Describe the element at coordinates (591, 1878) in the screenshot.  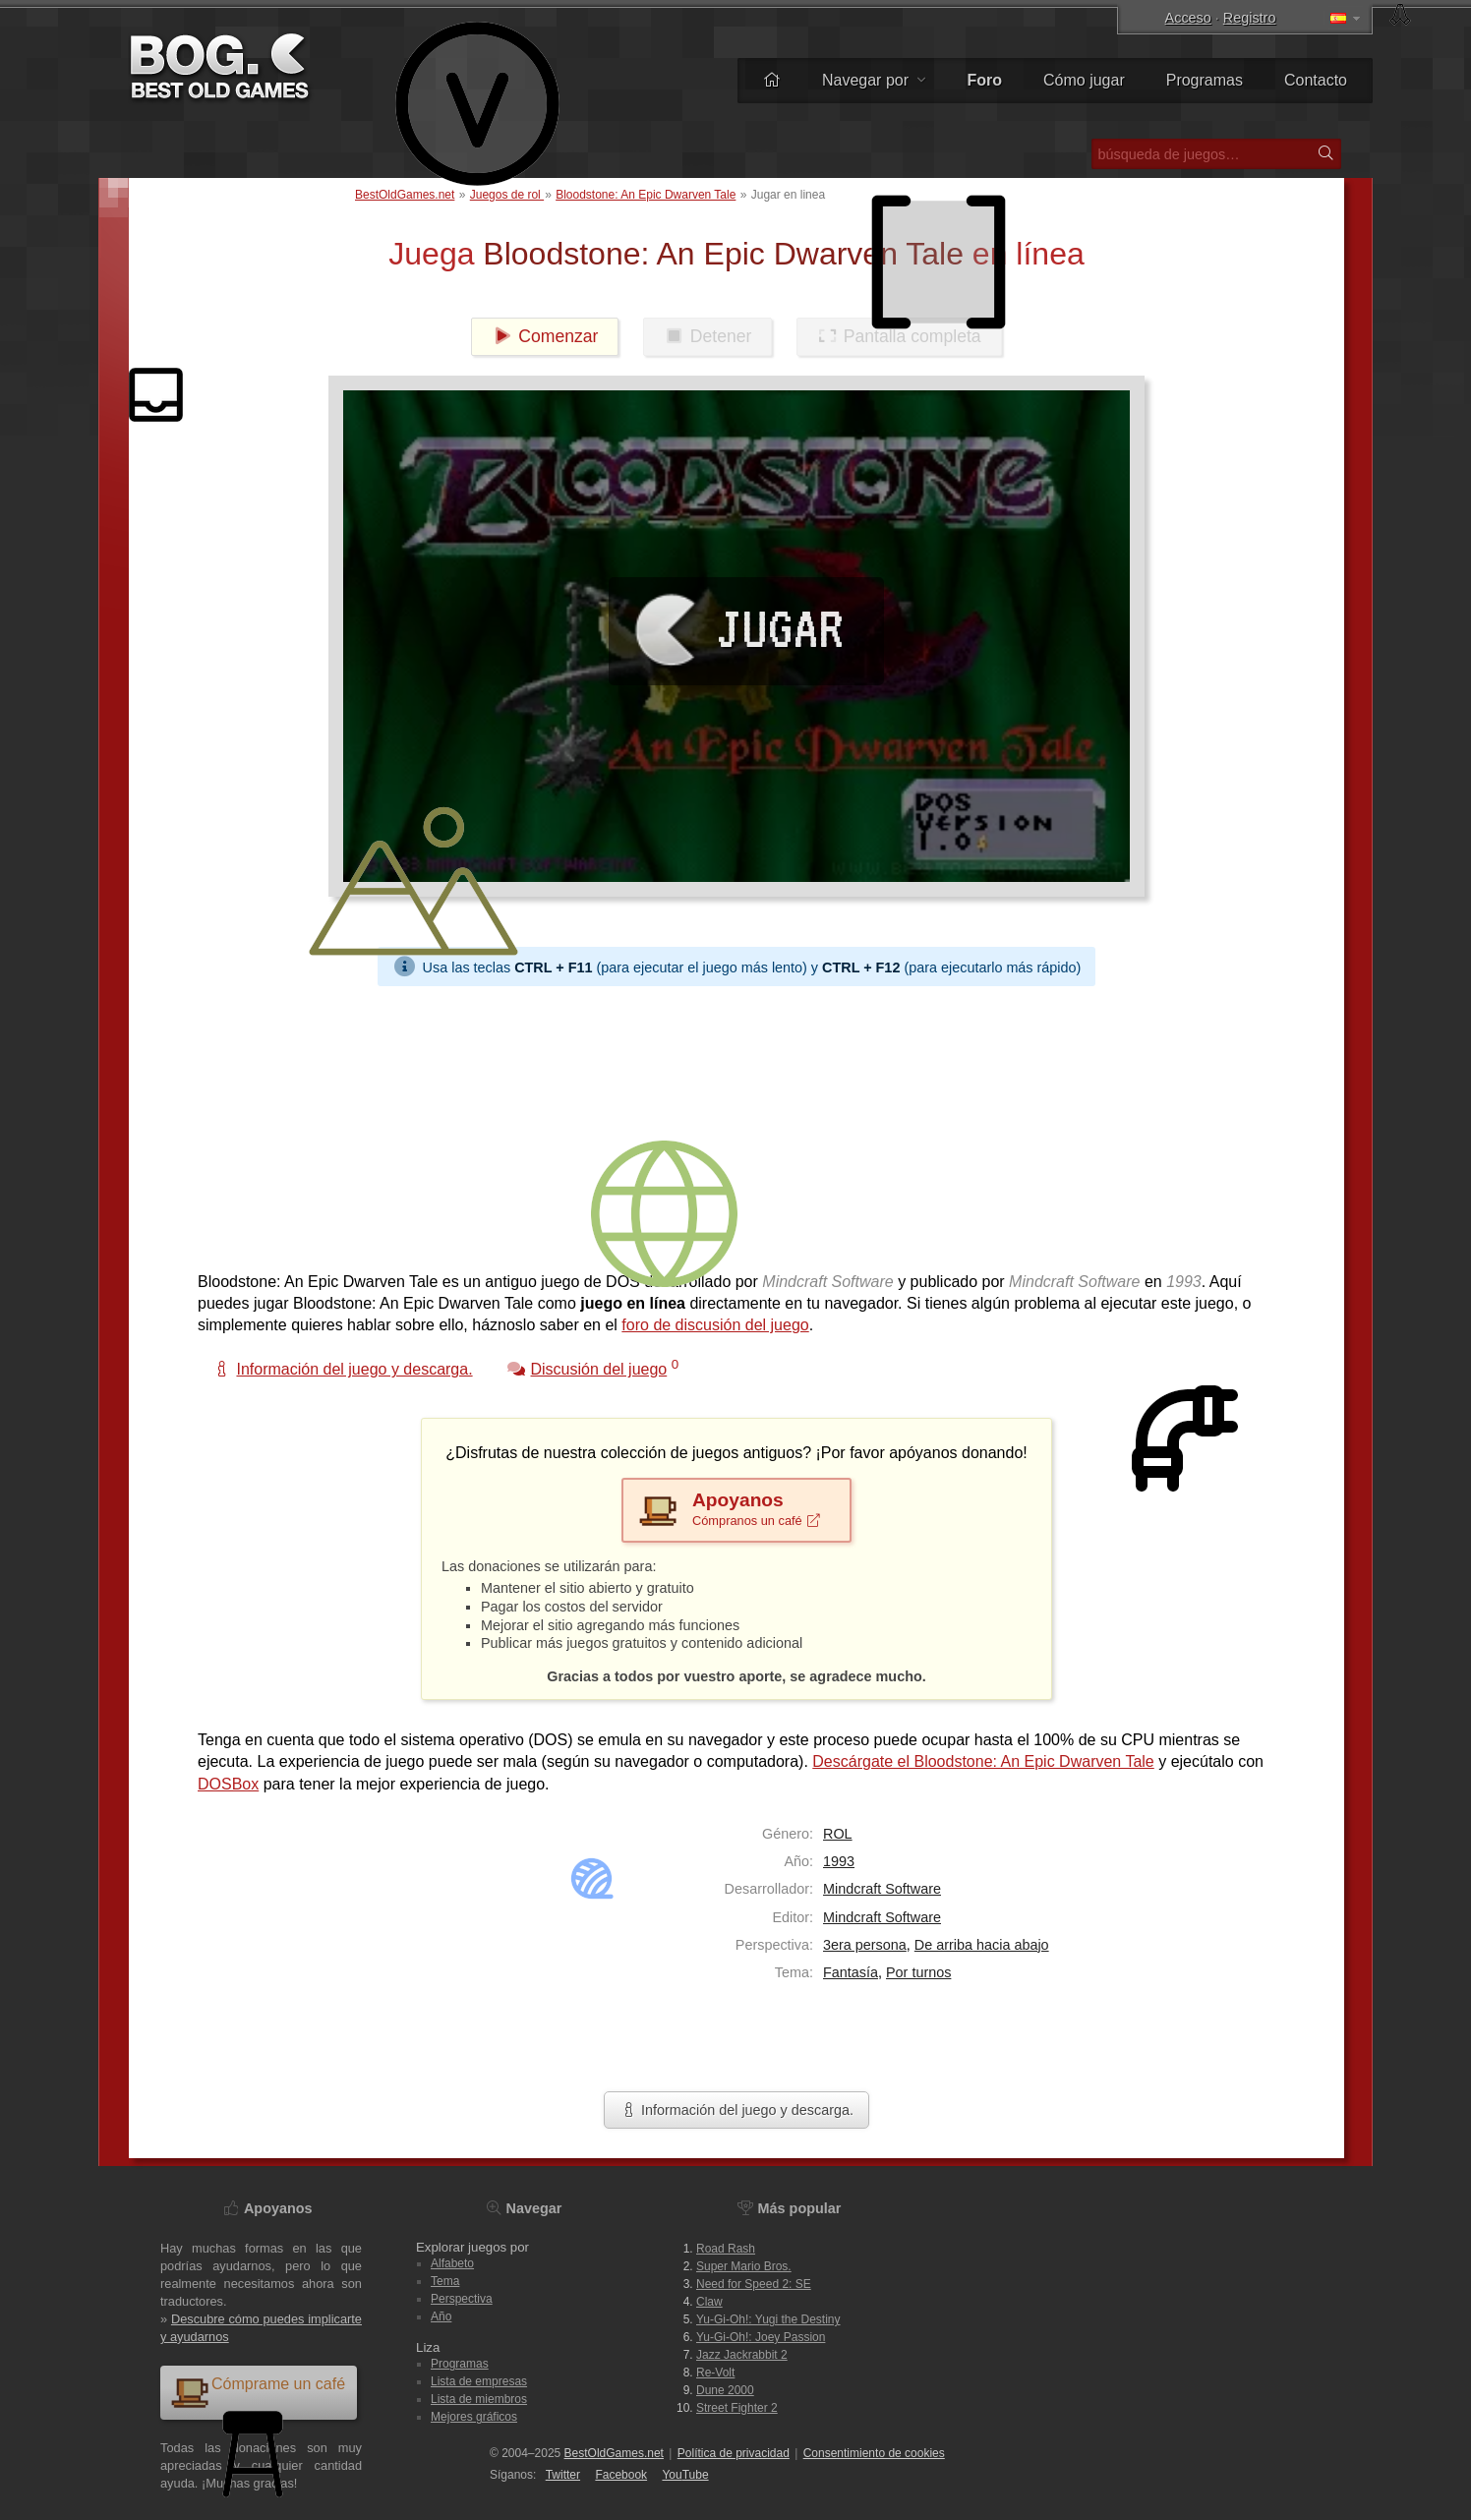
I see `access knitting or crochet patterns` at that location.